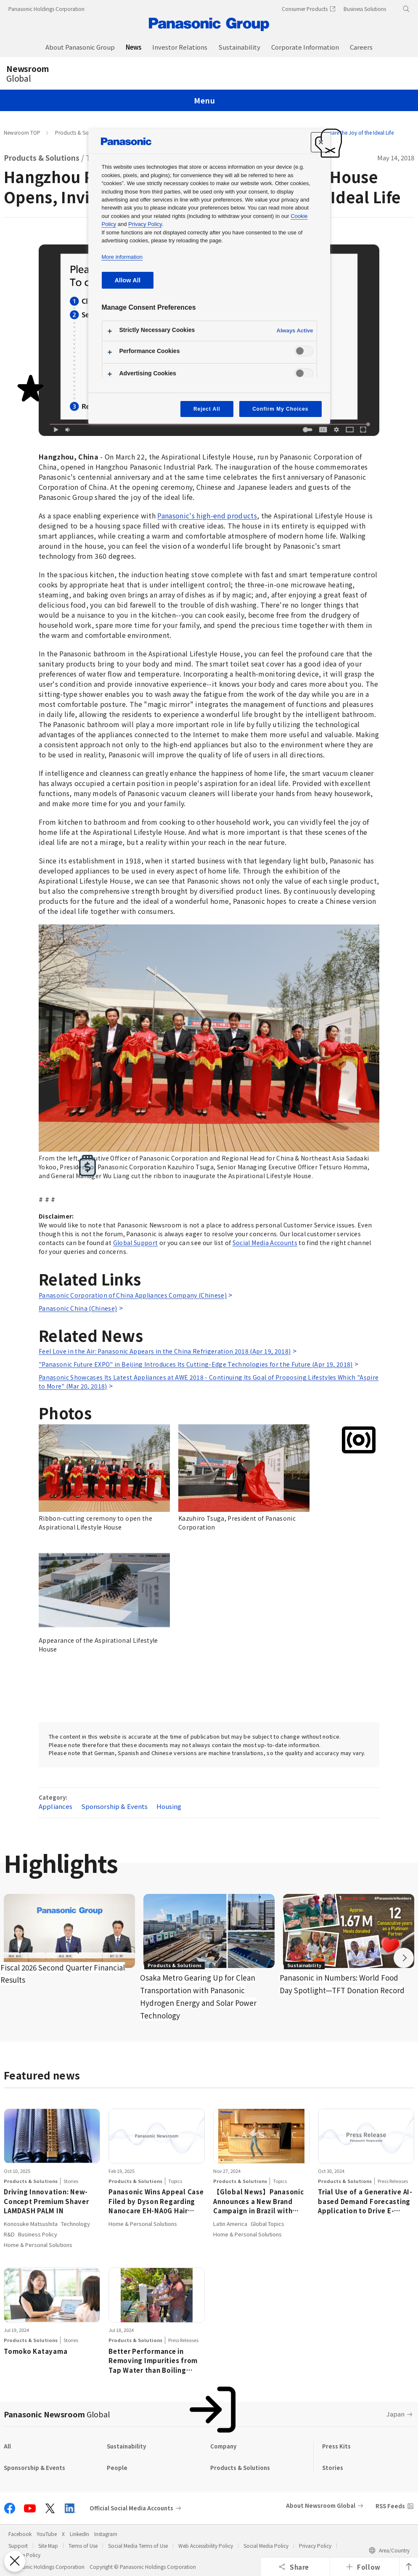 The width and height of the screenshot is (418, 2576). What do you see at coordinates (240, 1045) in the screenshot?
I see `enable repeat mode for media playback` at bounding box center [240, 1045].